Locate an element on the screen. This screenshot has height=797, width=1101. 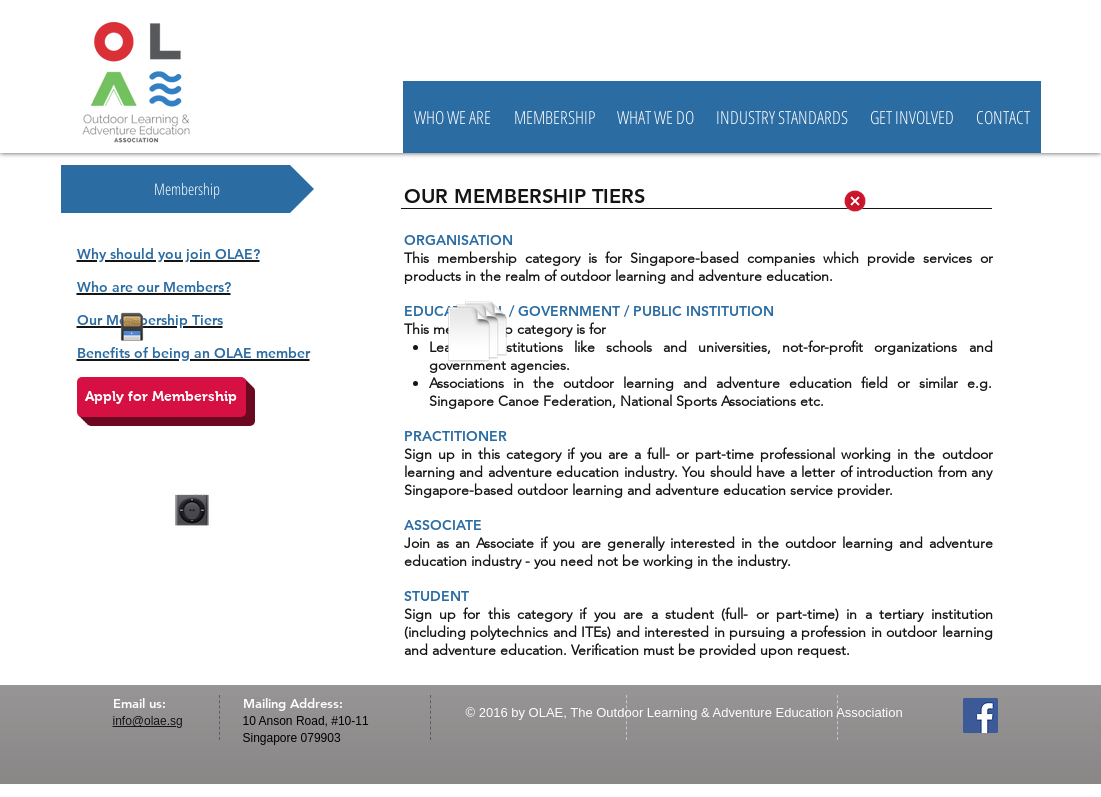
cancel or close the current action is located at coordinates (855, 201).